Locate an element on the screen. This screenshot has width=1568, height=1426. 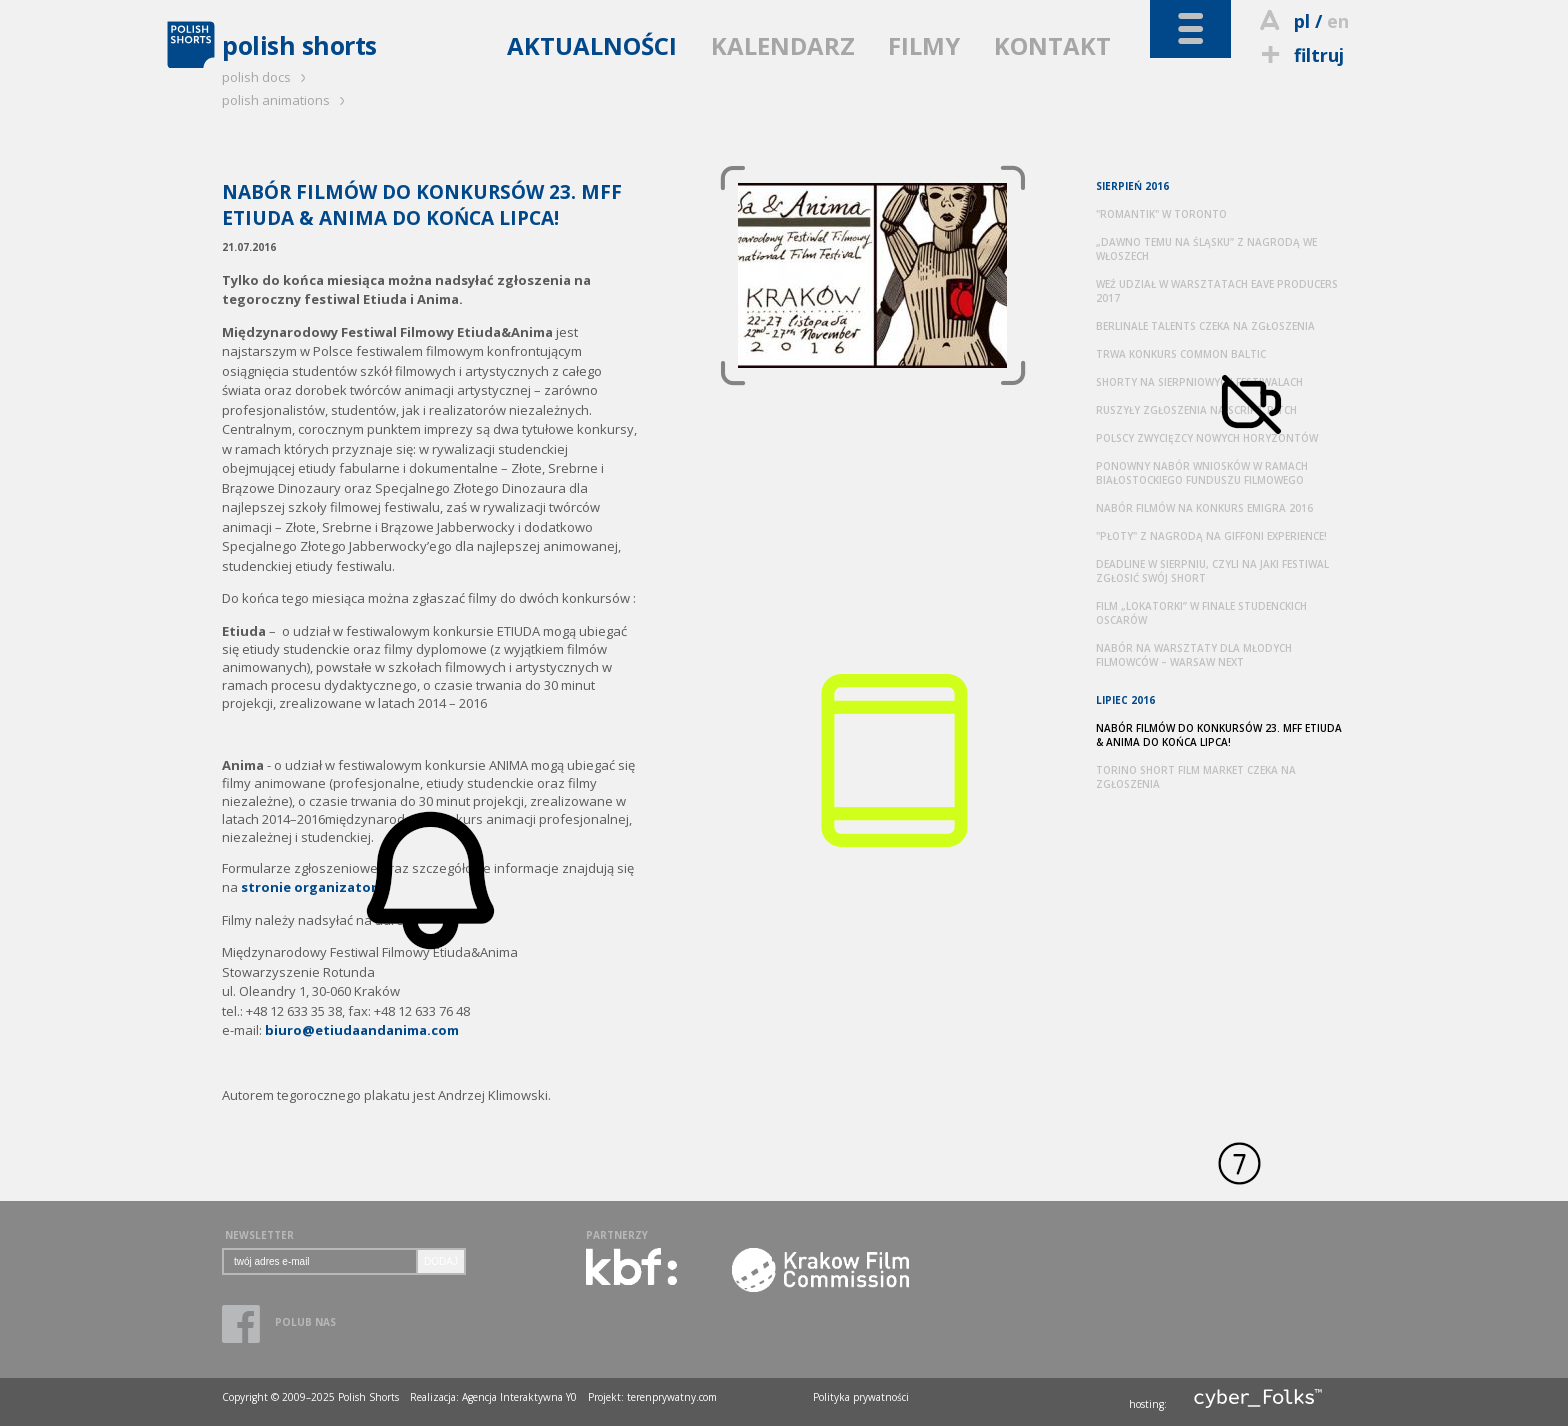
indicates step 7 in a numbered sequence or process is located at coordinates (1239, 1163).